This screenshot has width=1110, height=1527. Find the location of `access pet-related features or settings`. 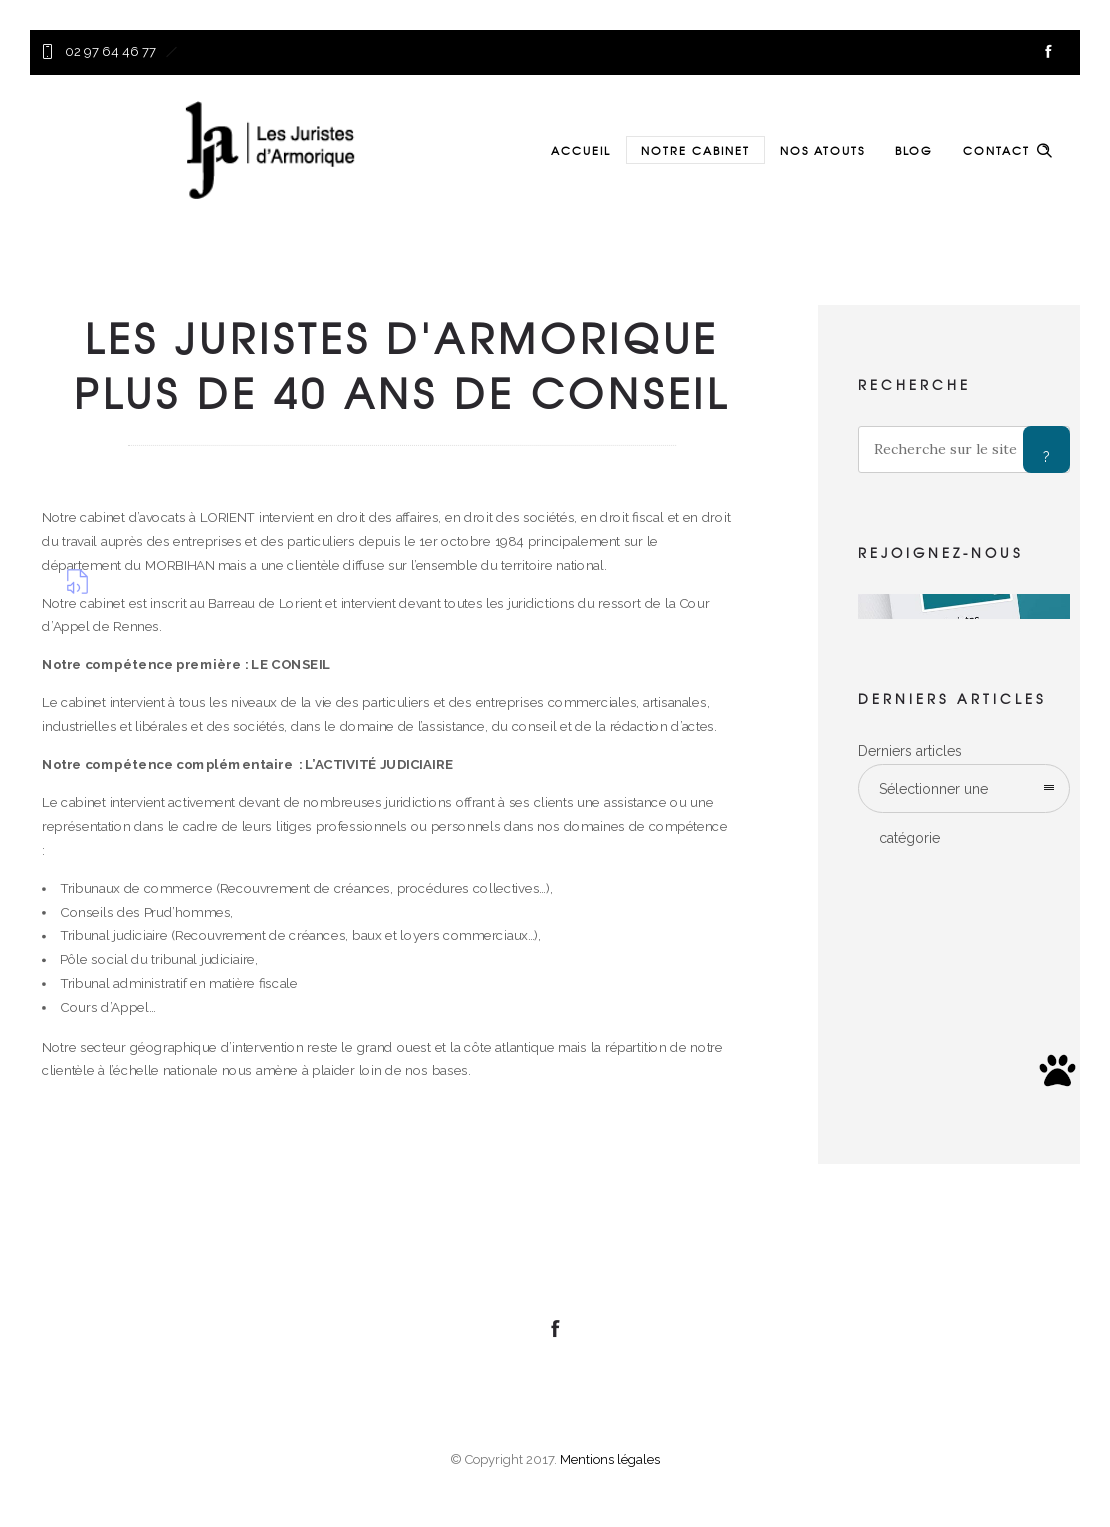

access pet-related features or settings is located at coordinates (1057, 1070).